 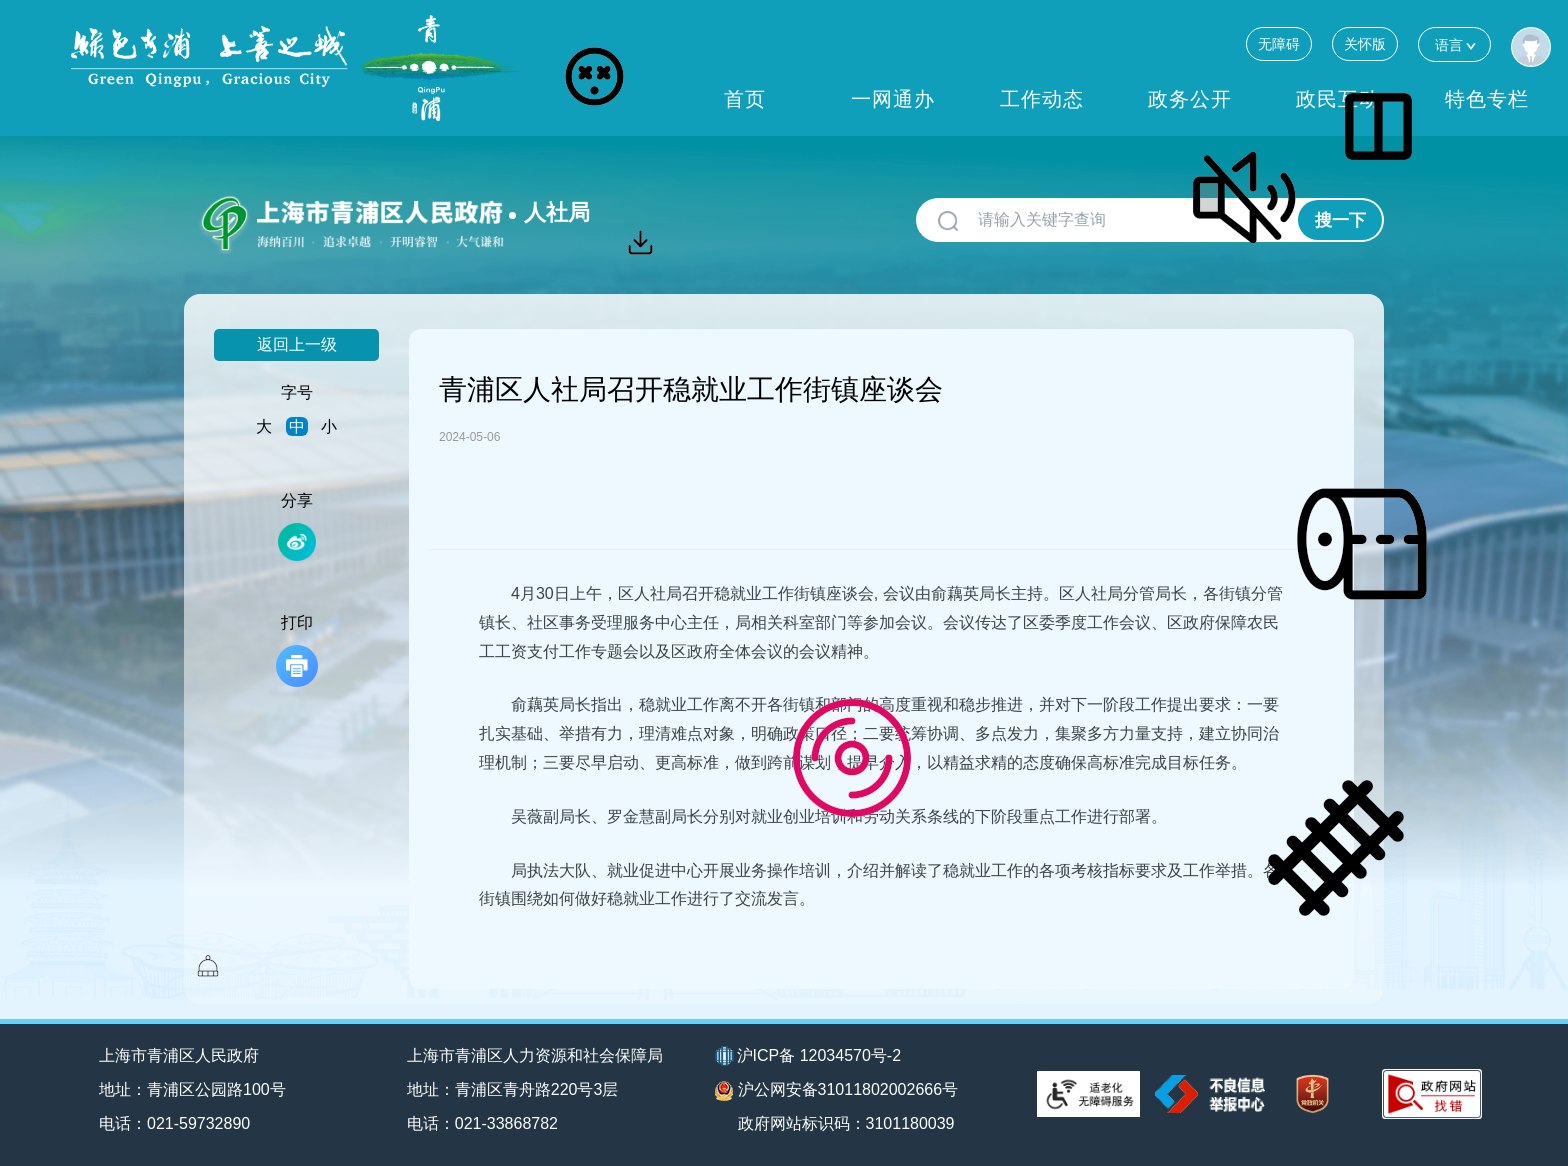 What do you see at coordinates (208, 967) in the screenshot?
I see `select winter or cold weather clothing category` at bounding box center [208, 967].